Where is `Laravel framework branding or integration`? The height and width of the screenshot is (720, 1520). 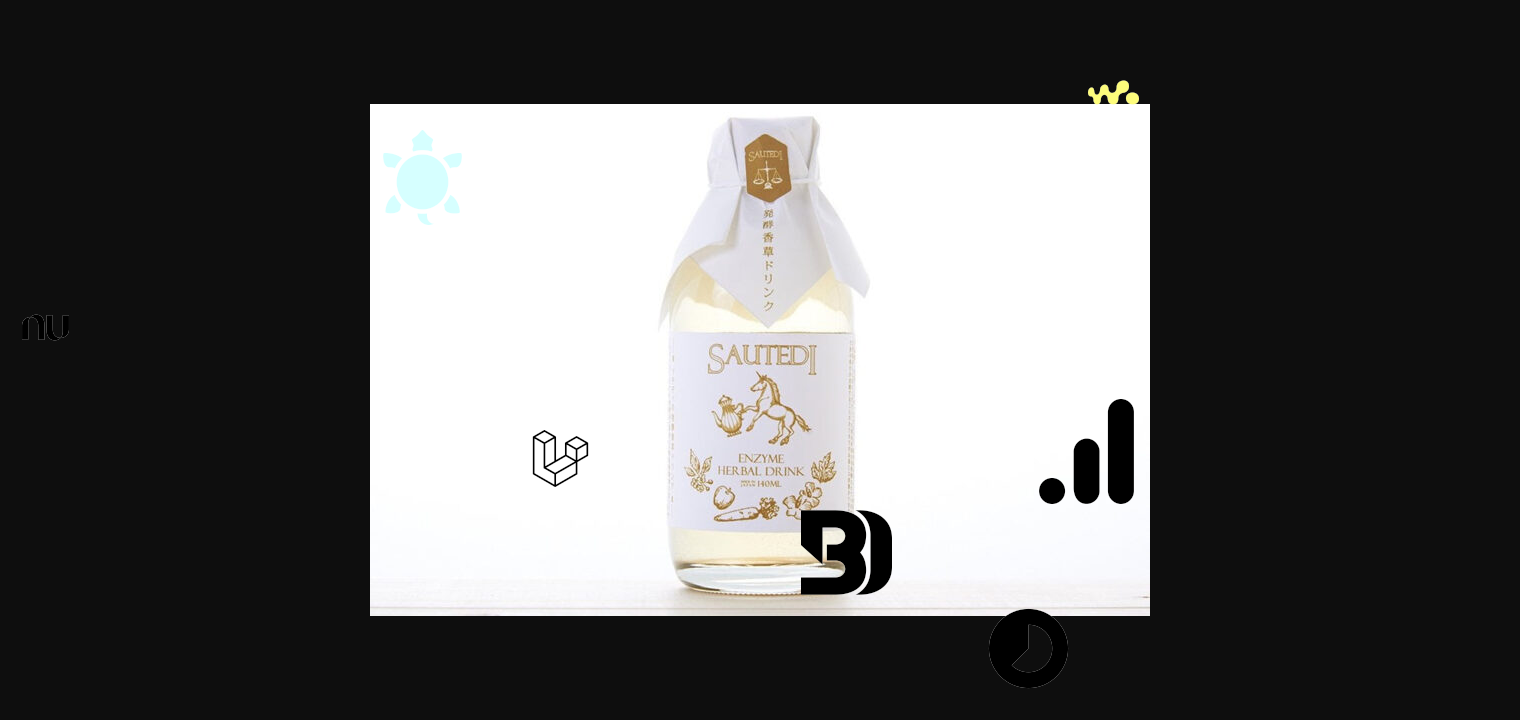
Laravel framework branding or integration is located at coordinates (560, 458).